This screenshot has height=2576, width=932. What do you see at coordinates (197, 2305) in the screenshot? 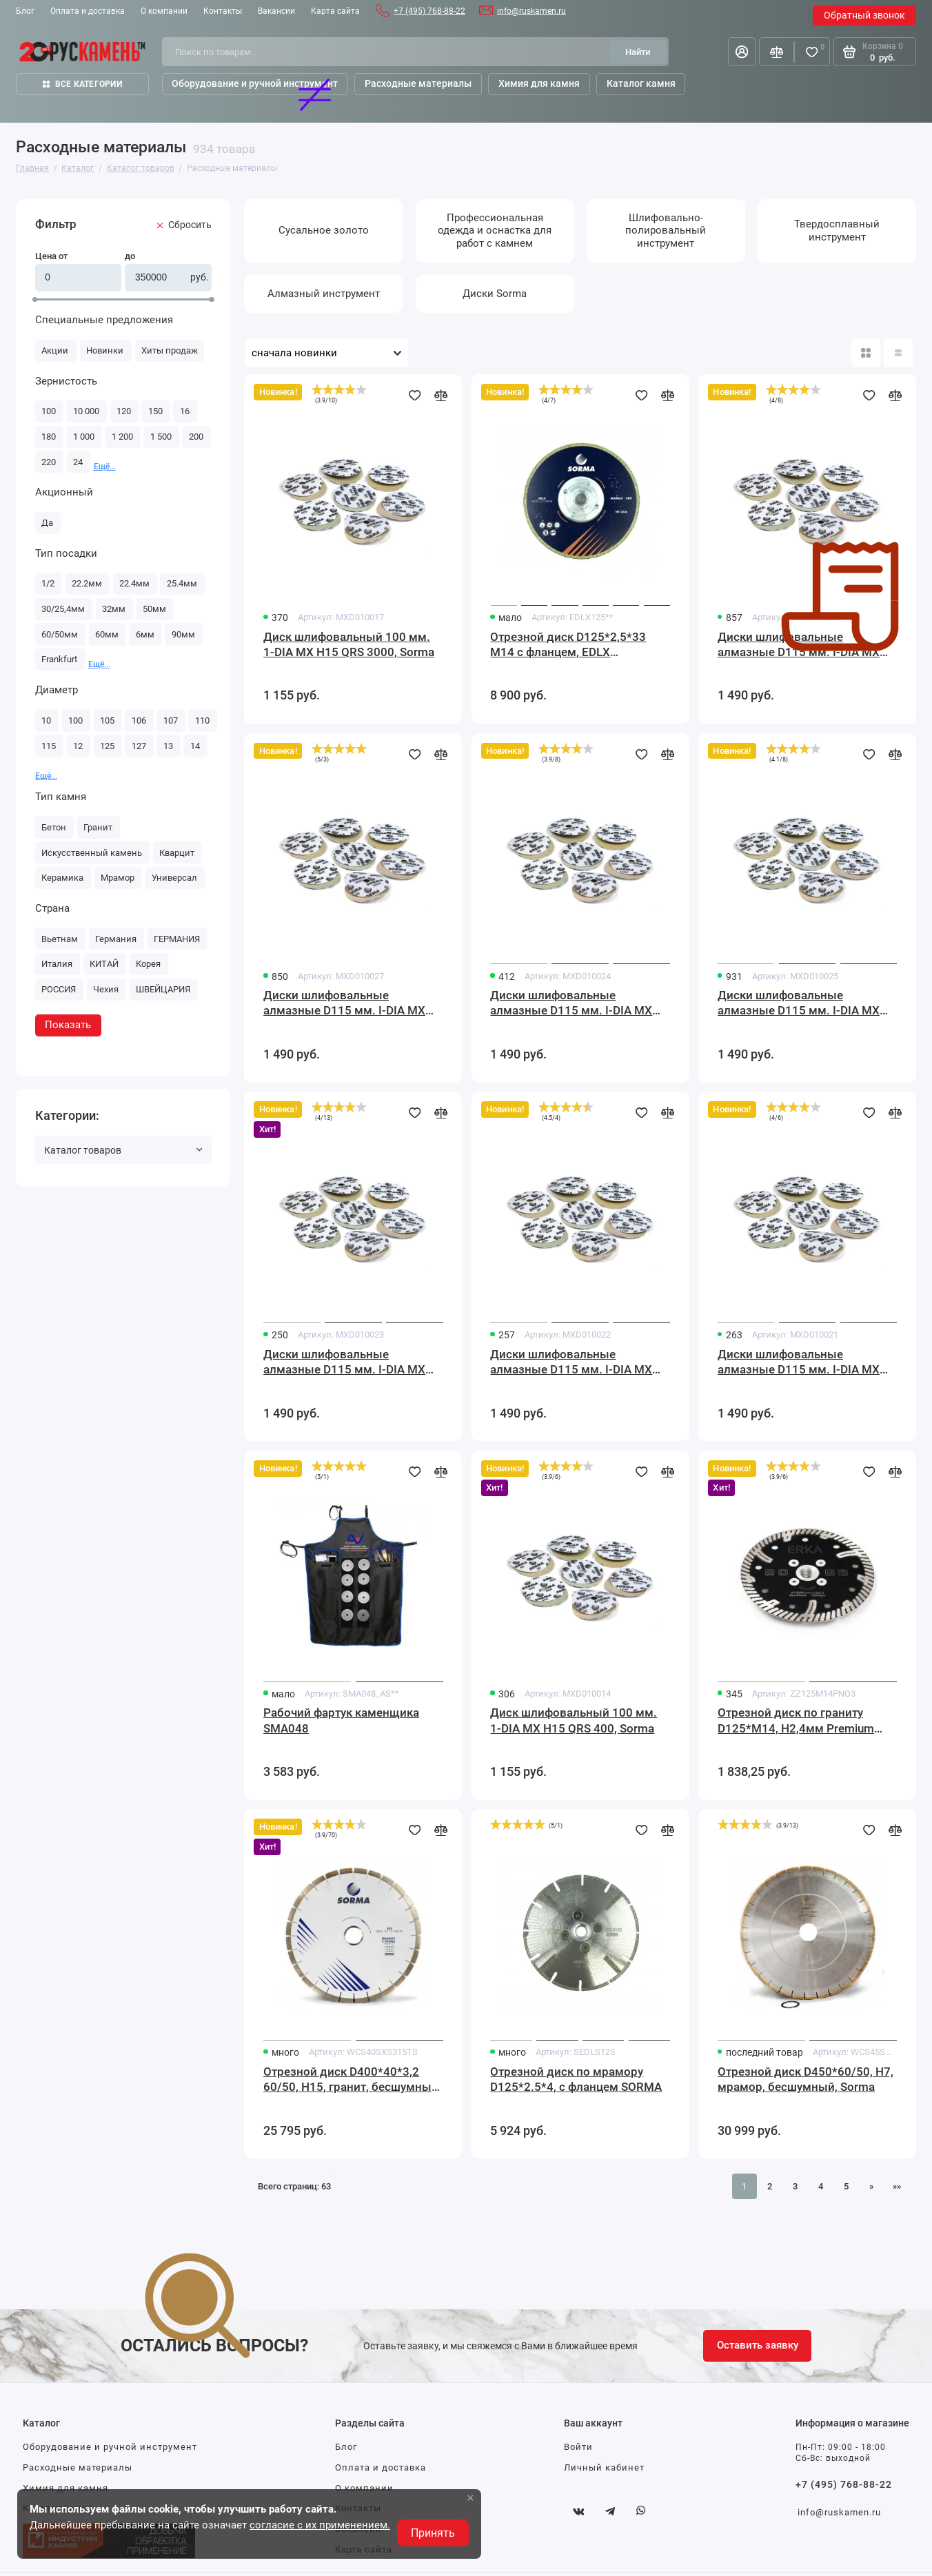
I see `search for content or items` at bounding box center [197, 2305].